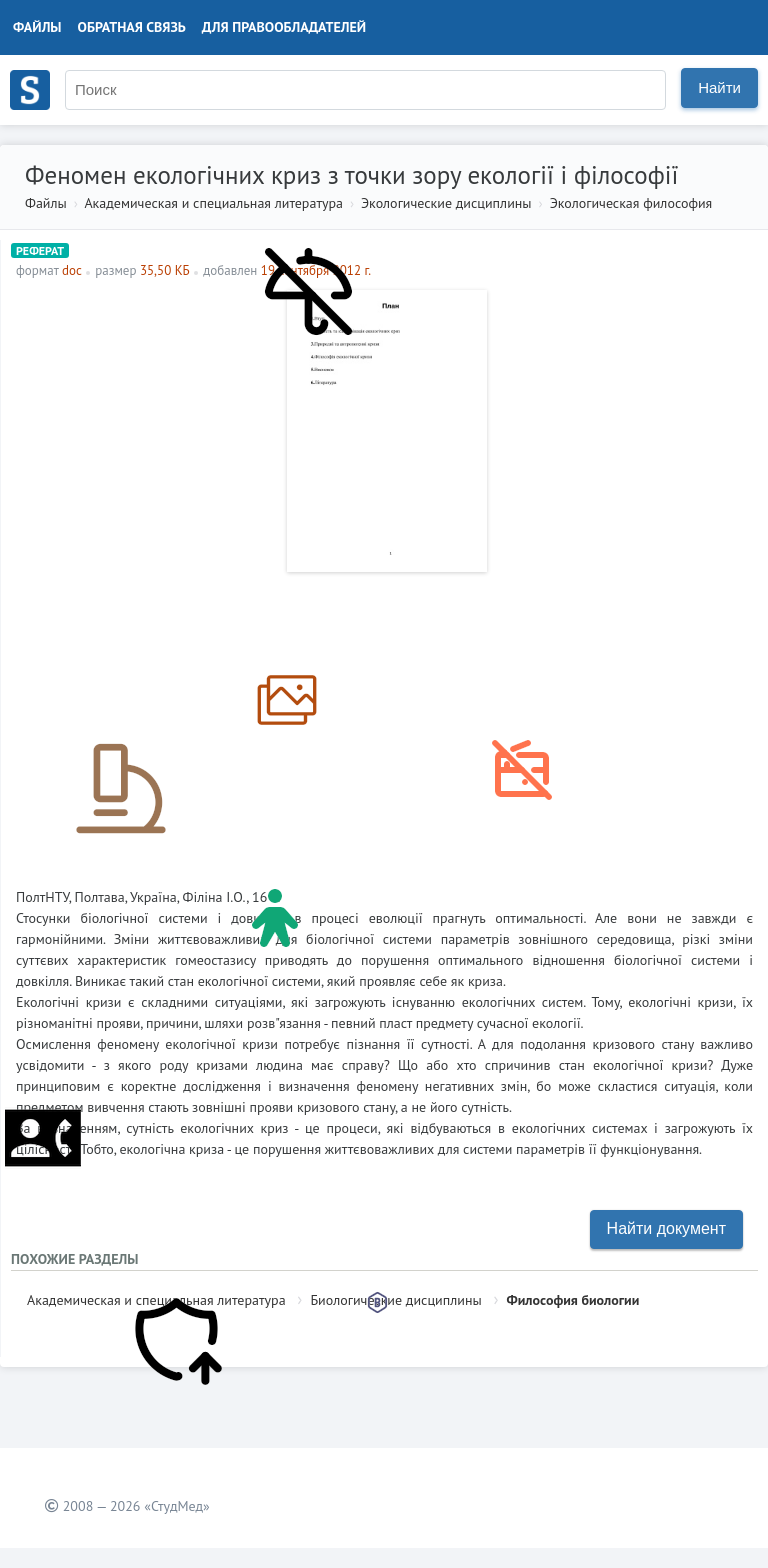 This screenshot has width=768, height=1568. Describe the element at coordinates (287, 700) in the screenshot. I see `view photo gallery` at that location.